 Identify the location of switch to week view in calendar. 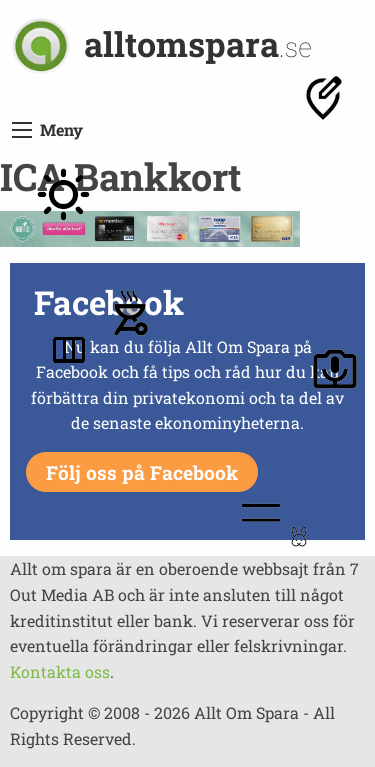
(69, 350).